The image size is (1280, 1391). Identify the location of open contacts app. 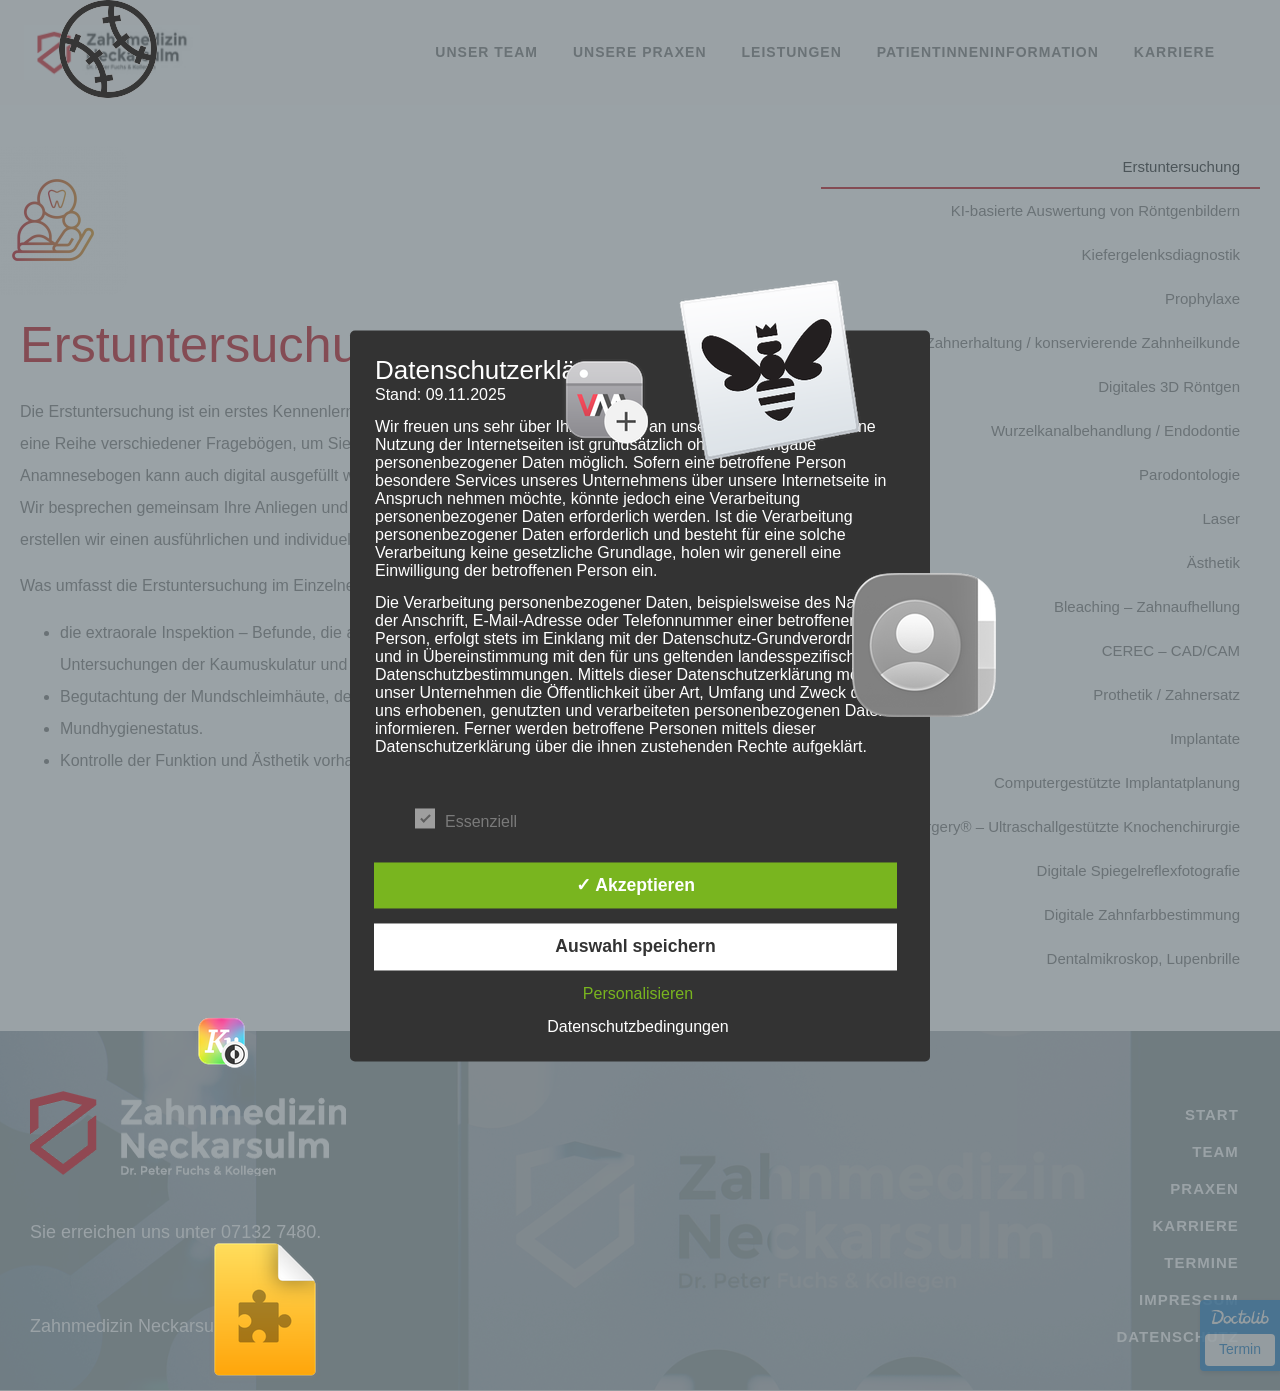
(924, 645).